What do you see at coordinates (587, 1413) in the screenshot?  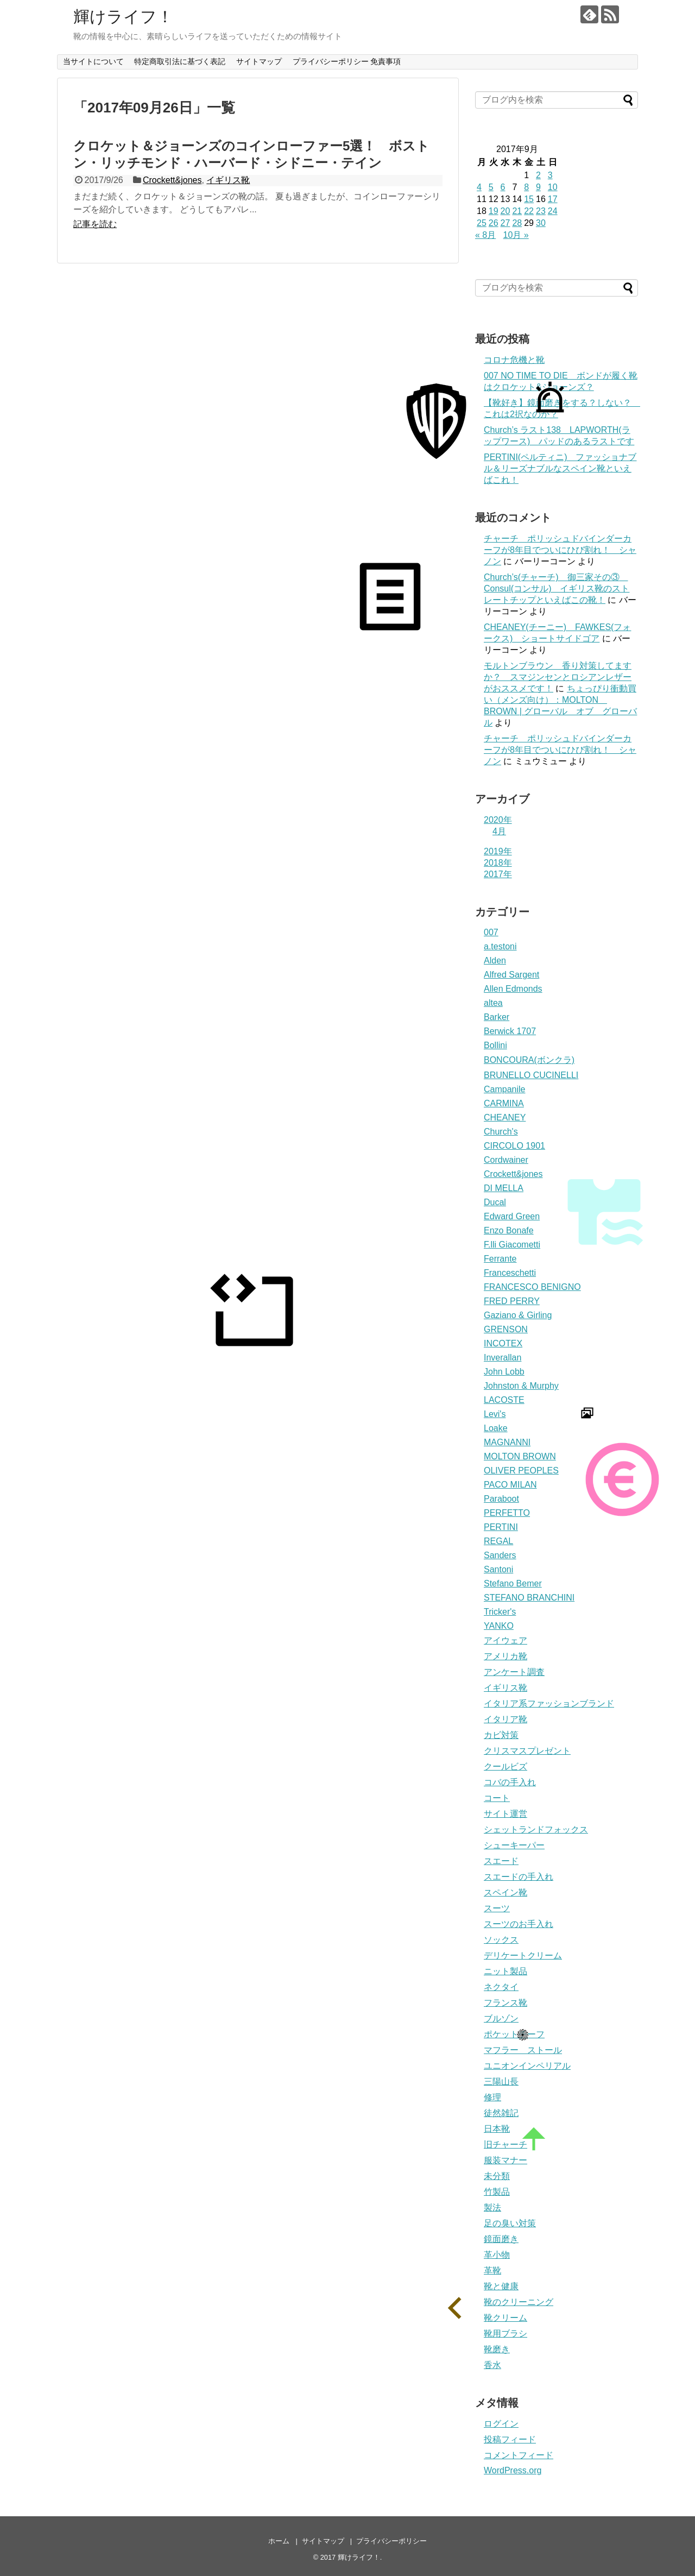 I see `view multiple images or photo gallery` at bounding box center [587, 1413].